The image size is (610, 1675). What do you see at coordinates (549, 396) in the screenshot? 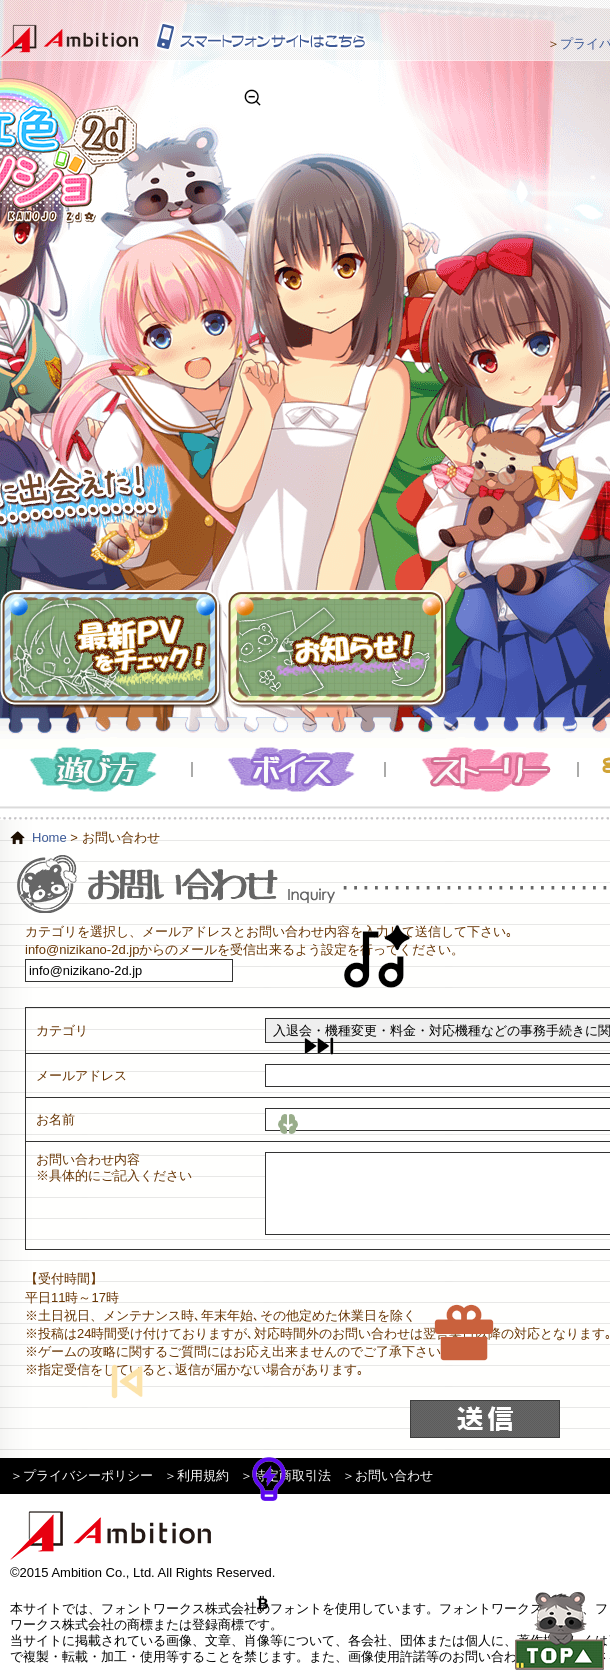
I see `view birthday or celebration reminders` at bounding box center [549, 396].